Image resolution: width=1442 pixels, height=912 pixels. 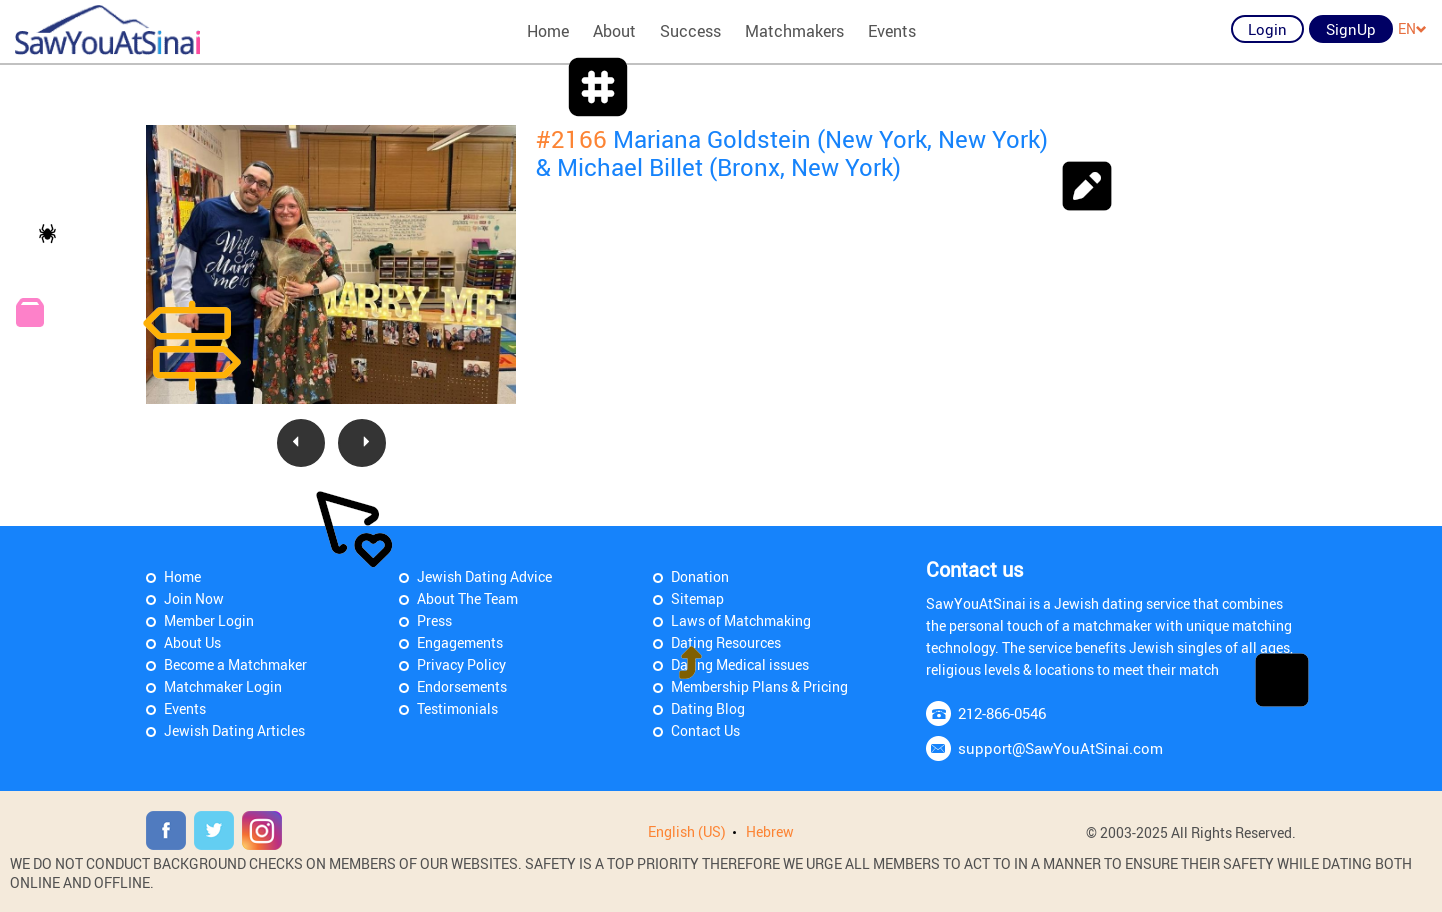 I want to click on view grid or table layout, so click(x=598, y=87).